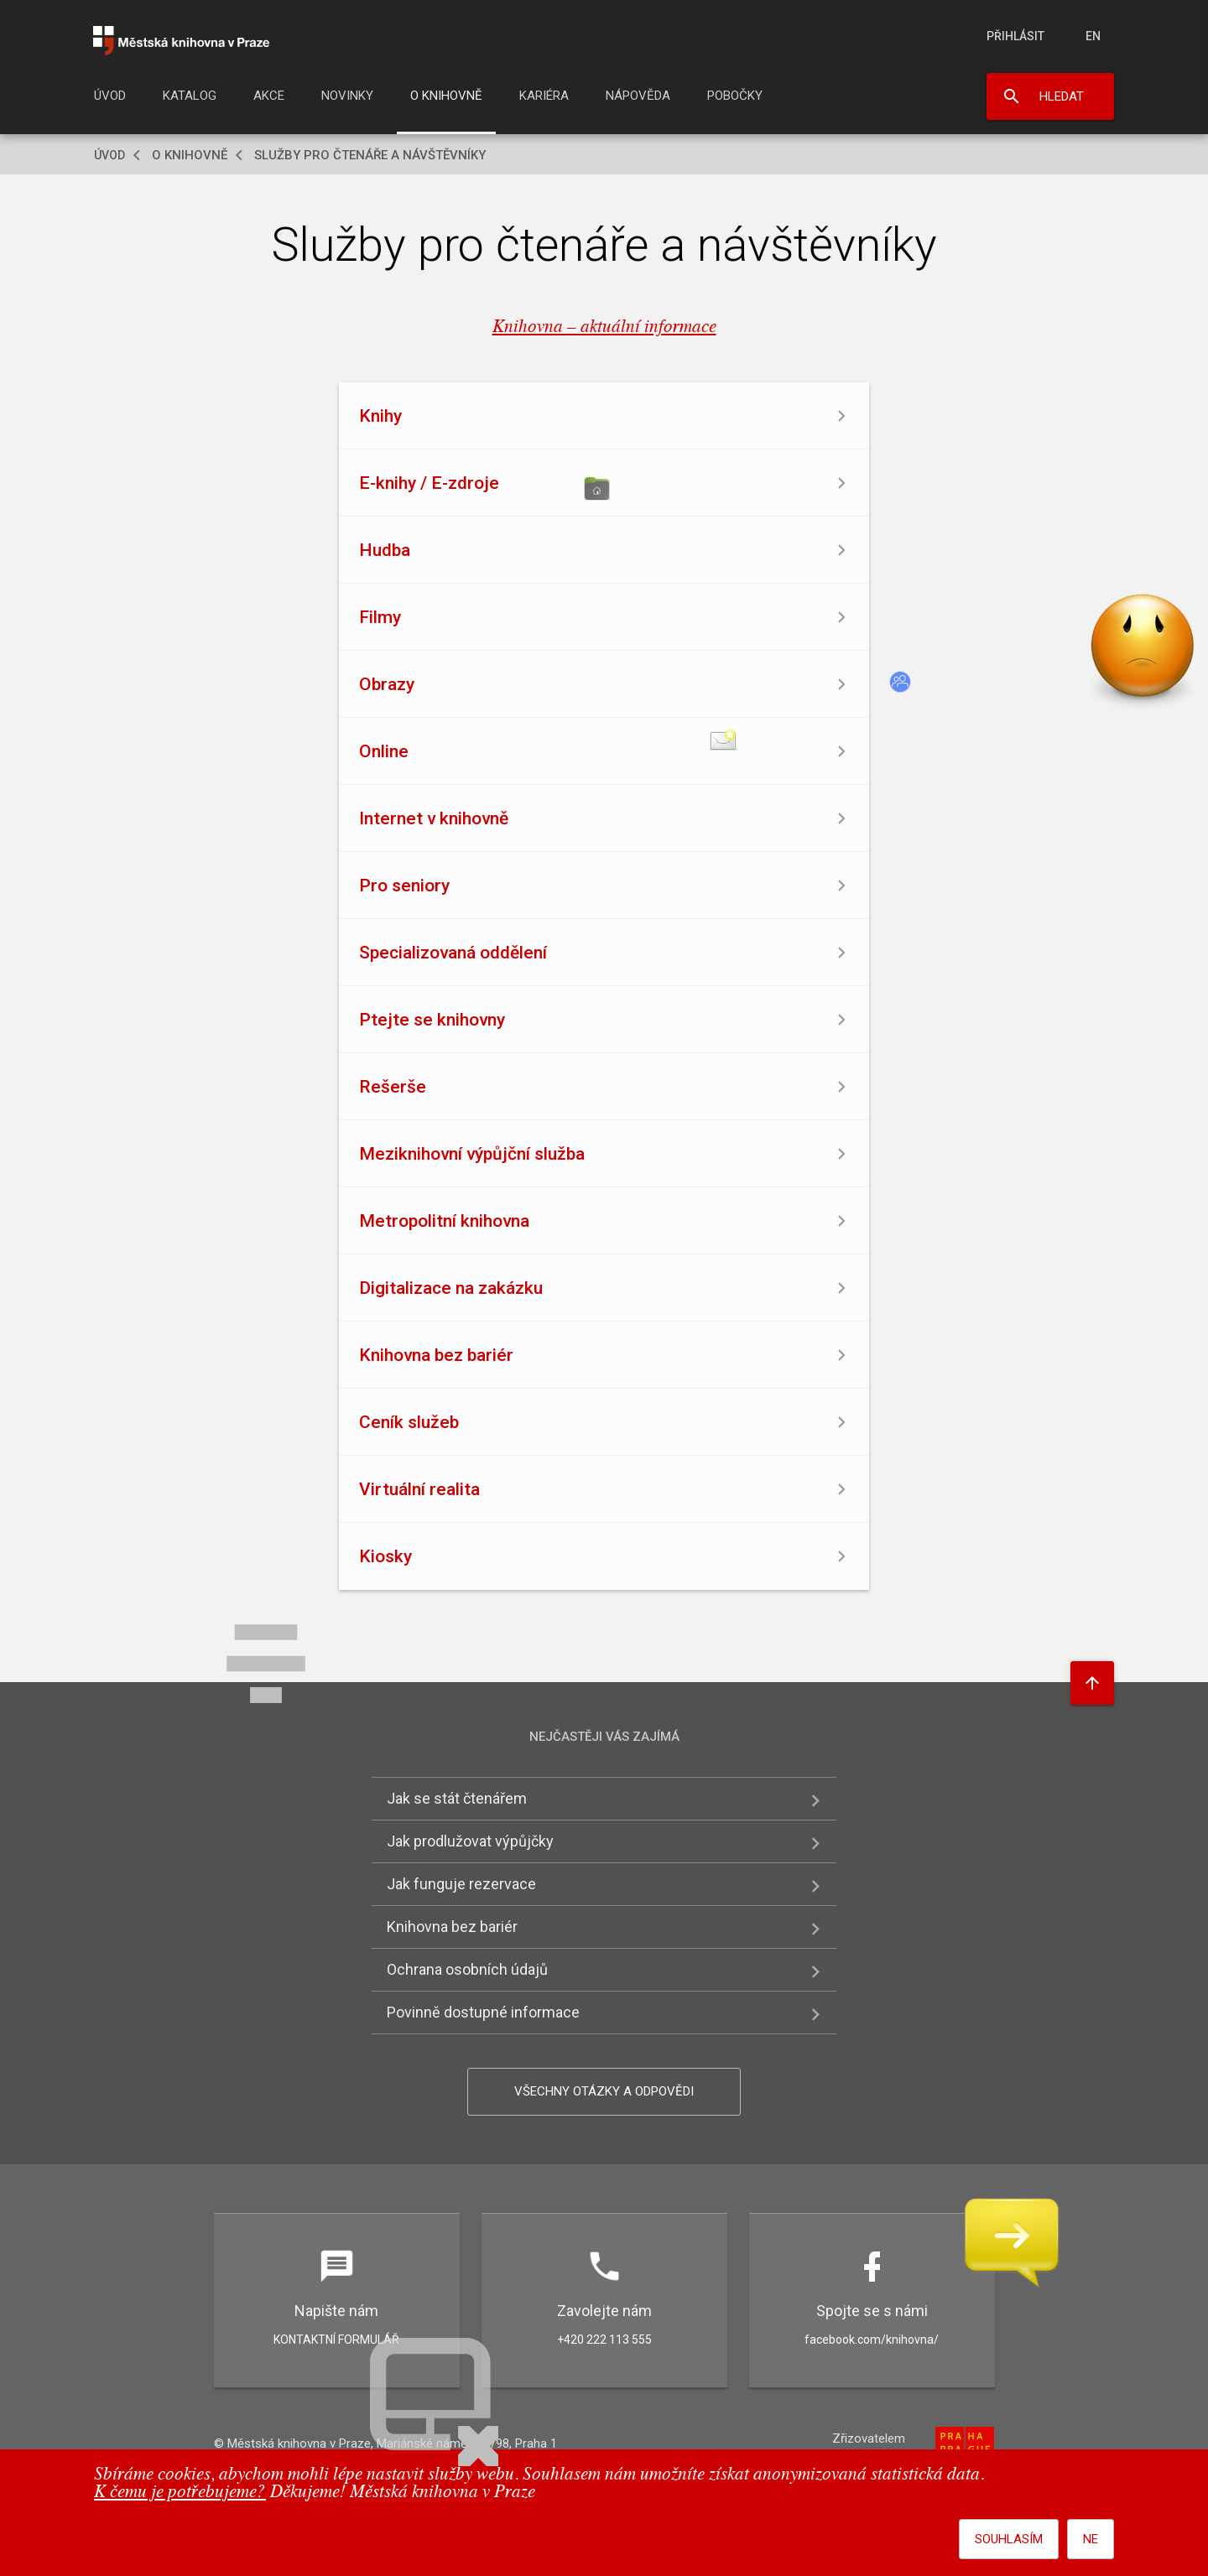  What do you see at coordinates (266, 1664) in the screenshot?
I see `center align text` at bounding box center [266, 1664].